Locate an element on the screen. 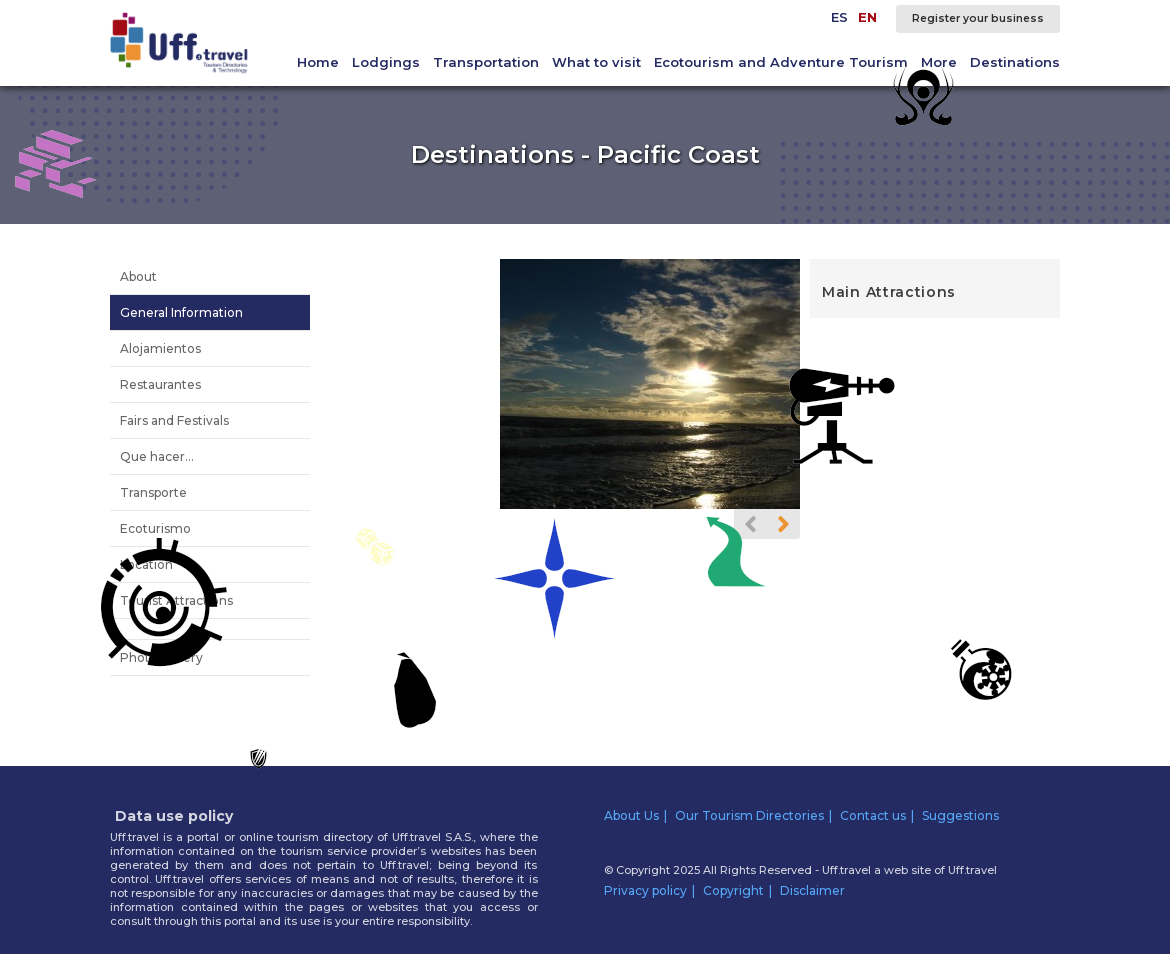 Image resolution: width=1170 pixels, height=954 pixels. decorative emblem or crest for a fantasy game guild is located at coordinates (923, 95).